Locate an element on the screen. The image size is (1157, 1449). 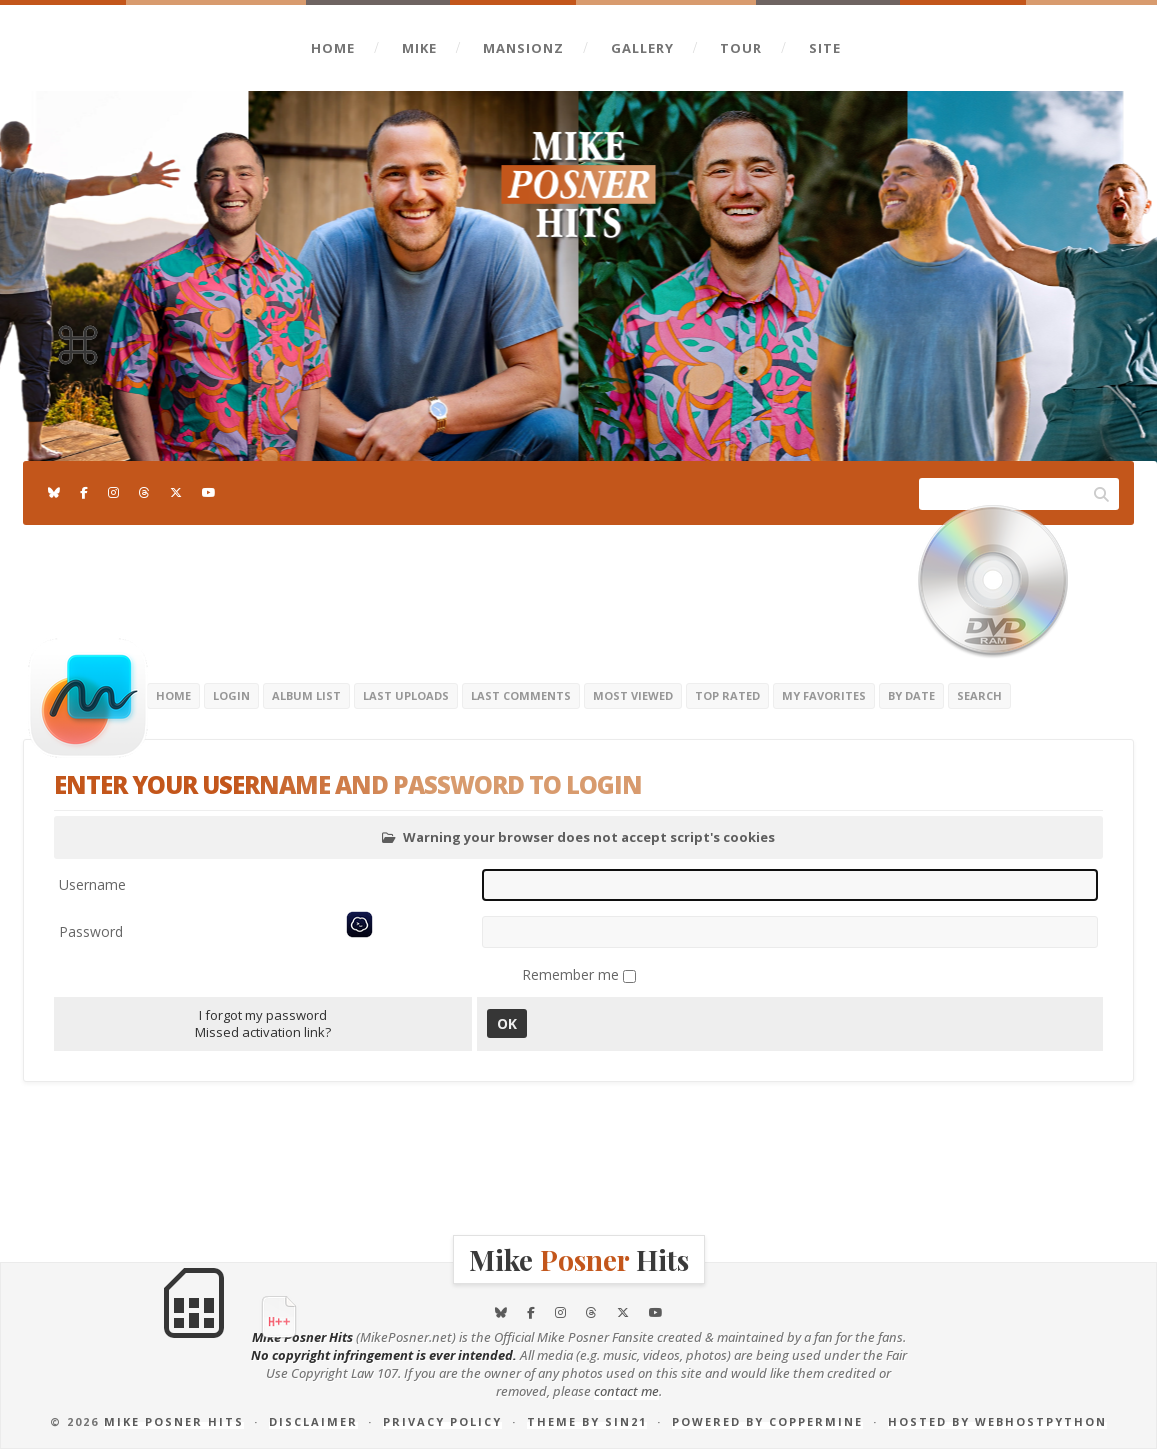
view SIM card information is located at coordinates (194, 1303).